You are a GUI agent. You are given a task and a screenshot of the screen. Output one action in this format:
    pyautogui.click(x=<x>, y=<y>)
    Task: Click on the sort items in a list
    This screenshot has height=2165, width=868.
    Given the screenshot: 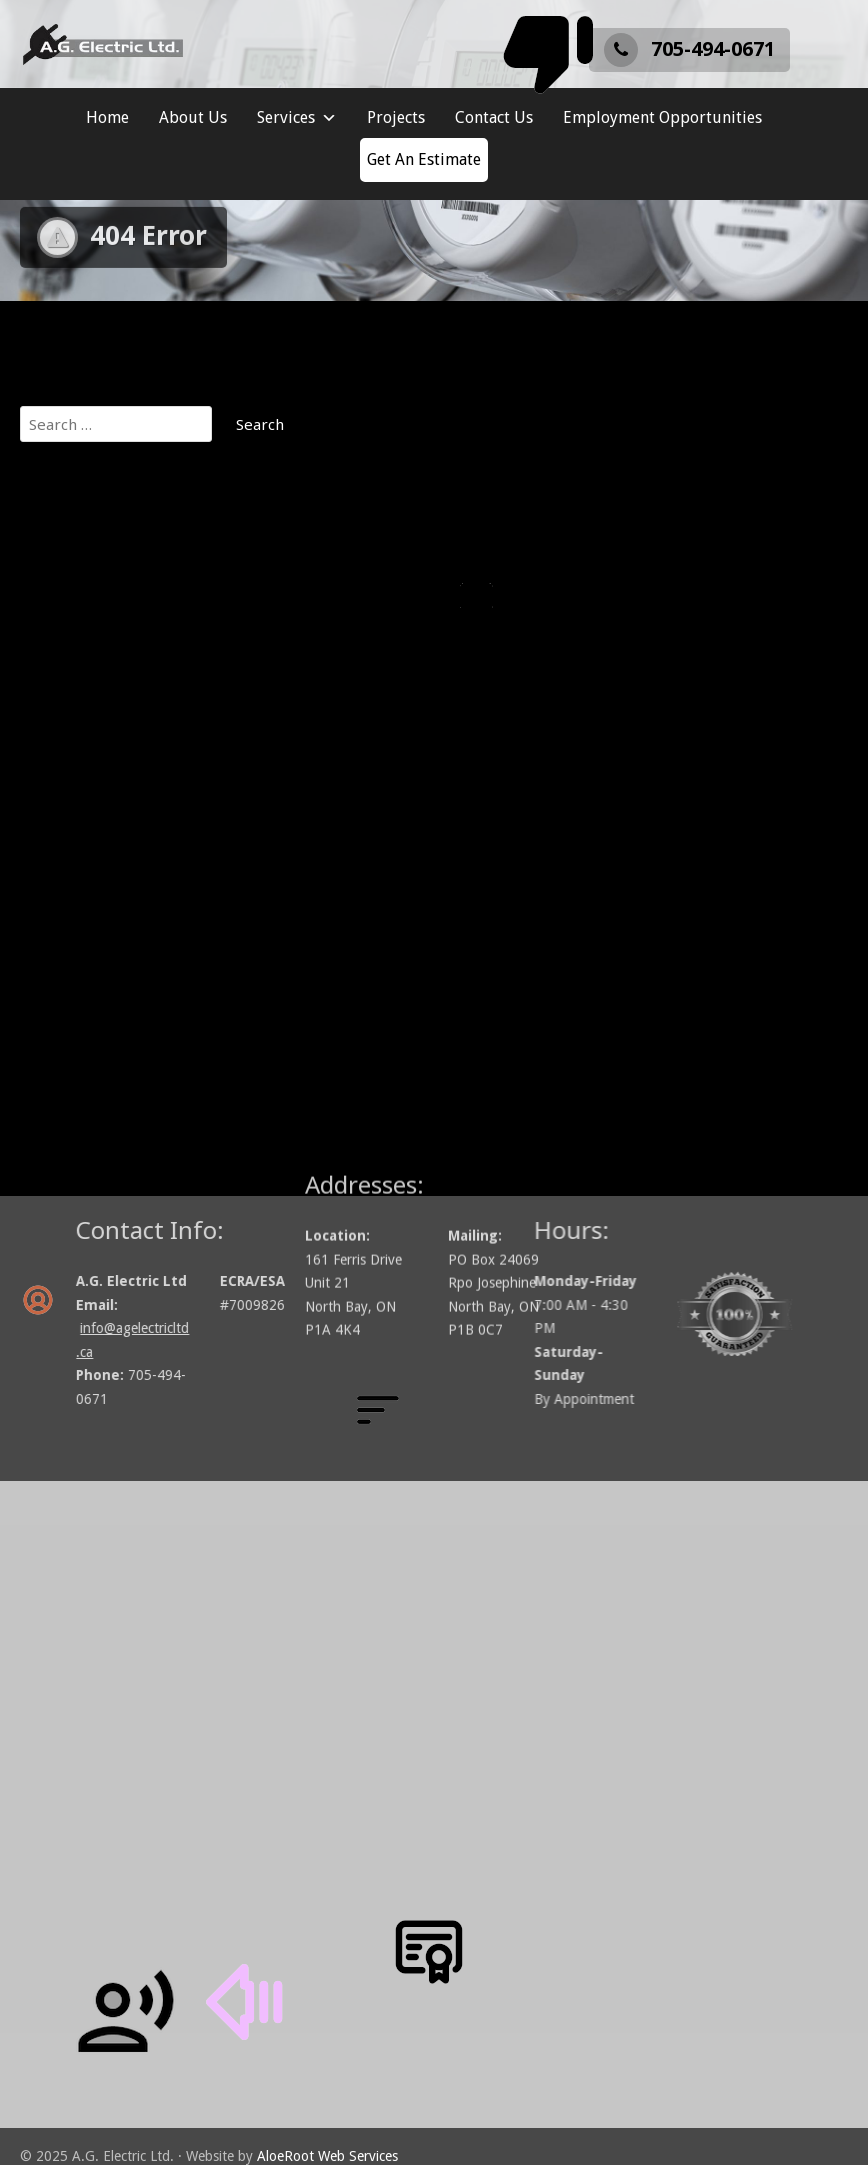 What is the action you would take?
    pyautogui.click(x=378, y=1410)
    